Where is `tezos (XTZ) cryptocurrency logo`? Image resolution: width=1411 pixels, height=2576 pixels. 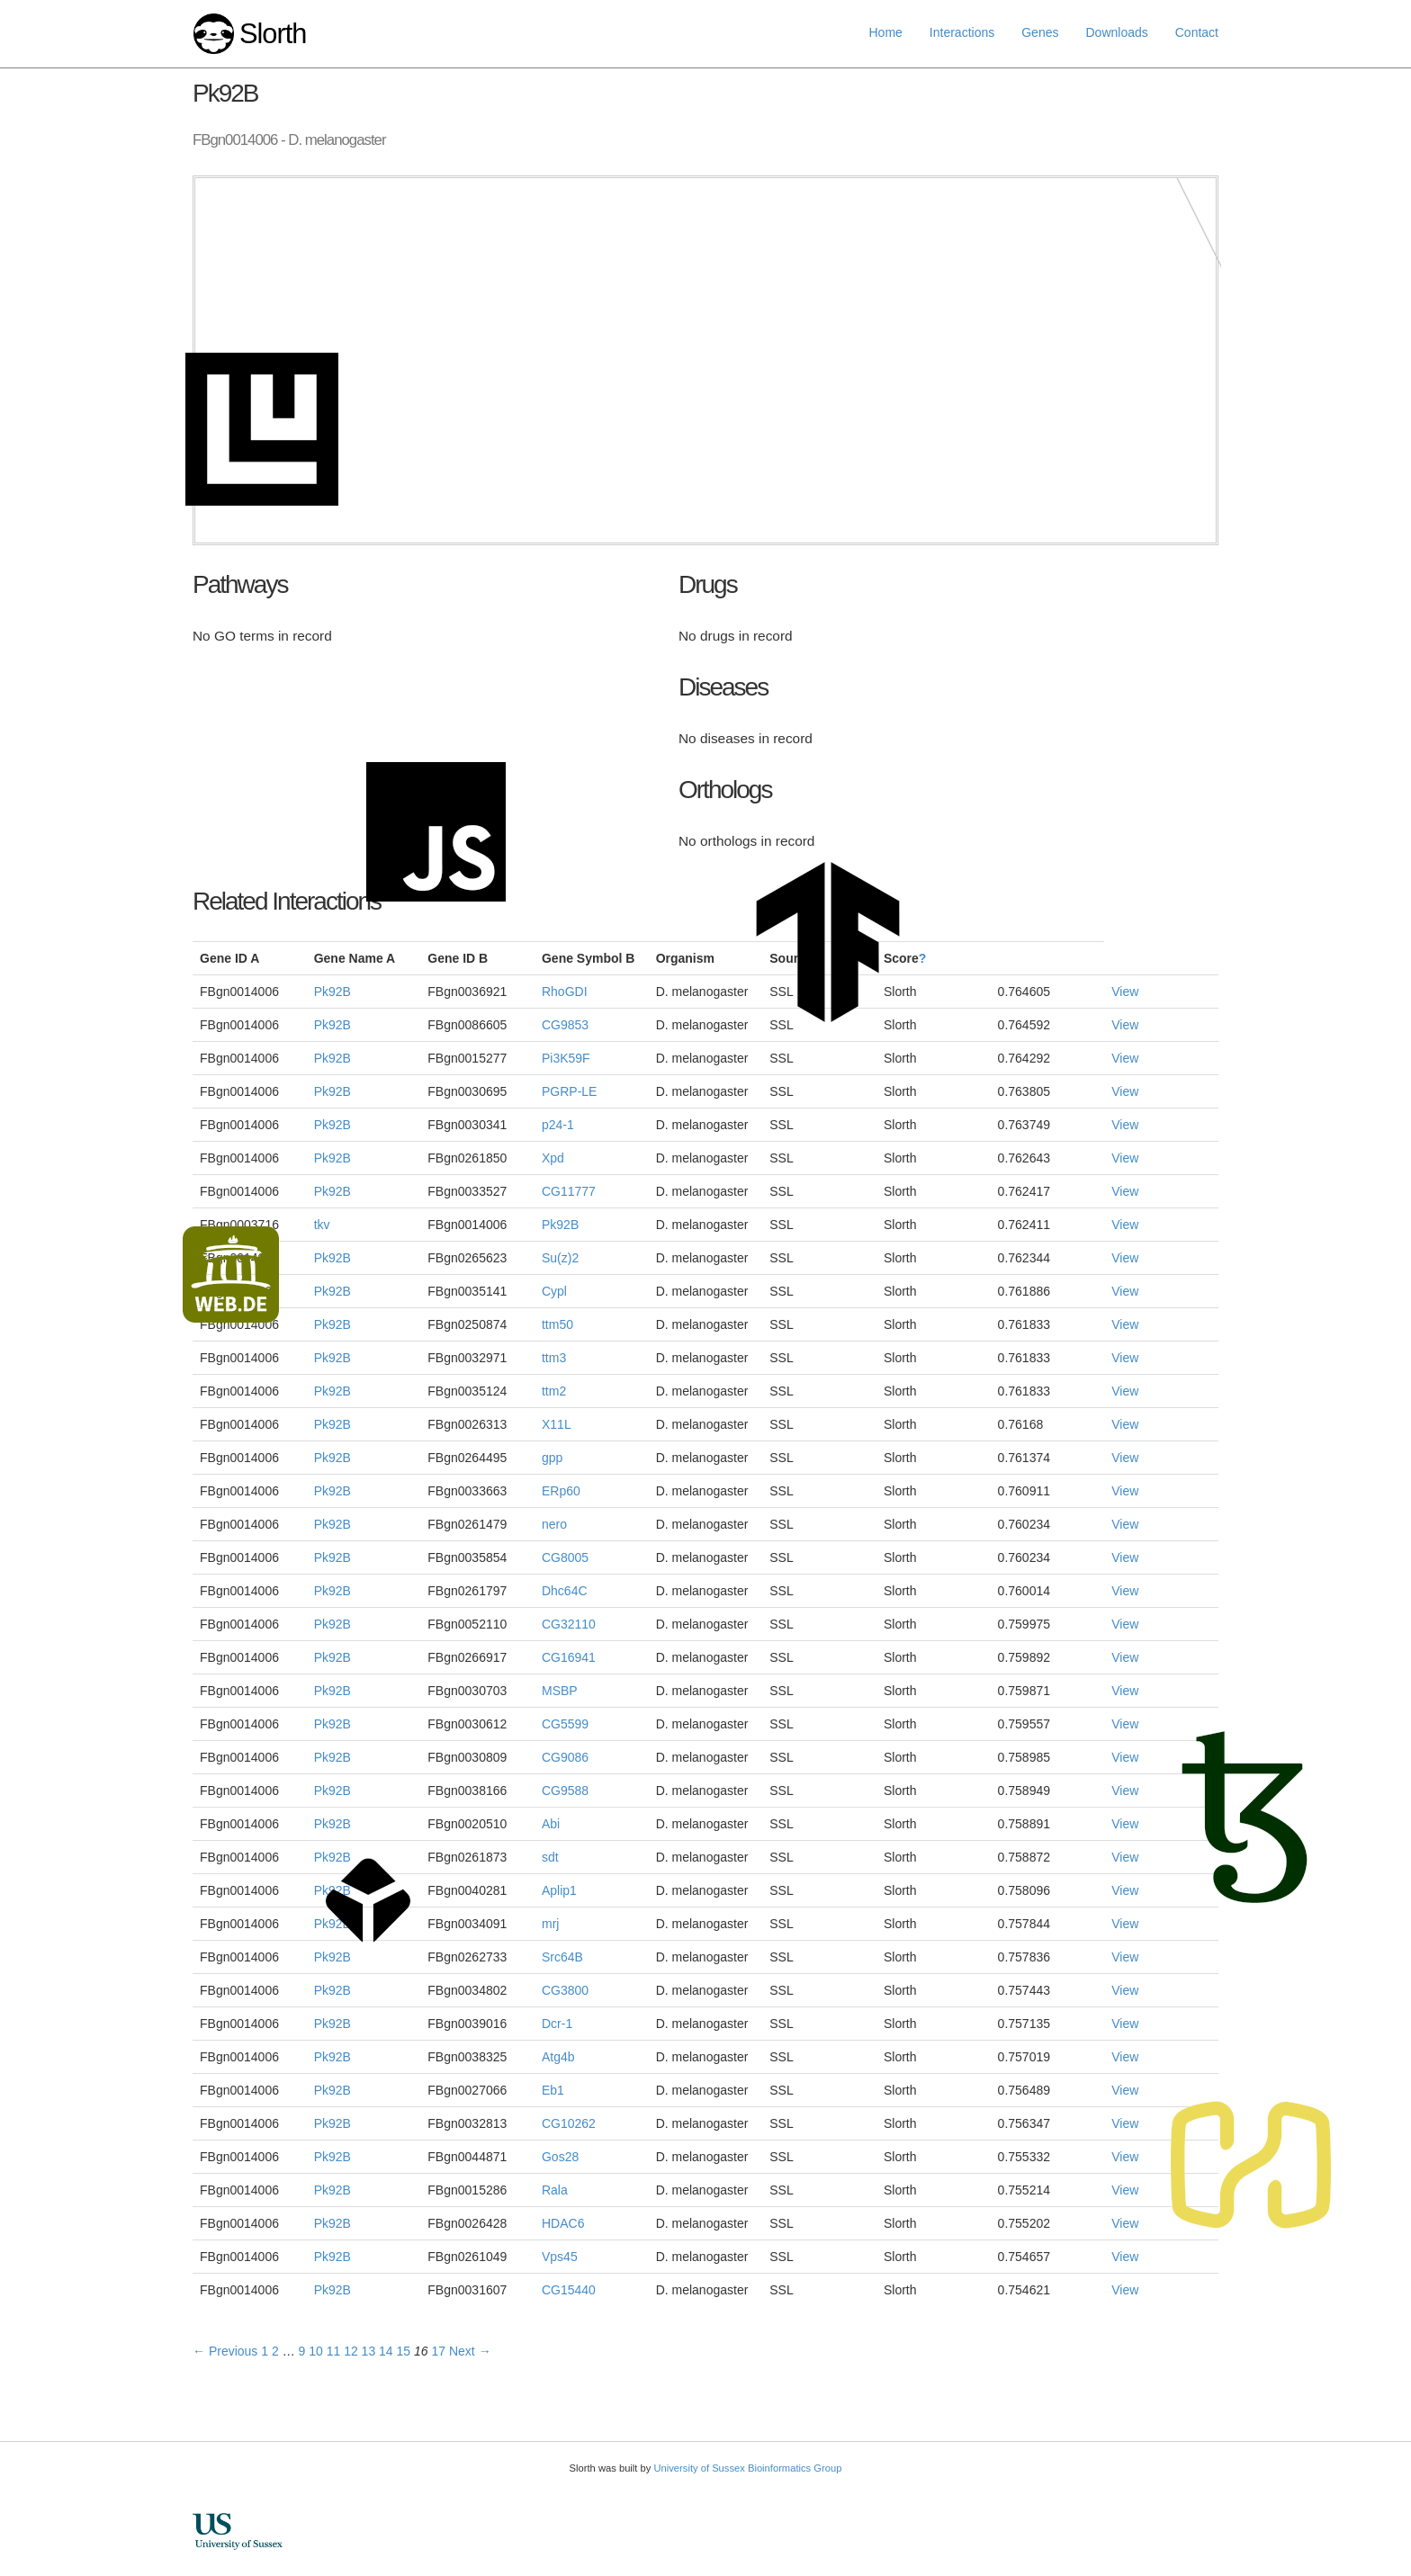
tezos (XTZ) cryptocurrency logo is located at coordinates (1245, 1813).